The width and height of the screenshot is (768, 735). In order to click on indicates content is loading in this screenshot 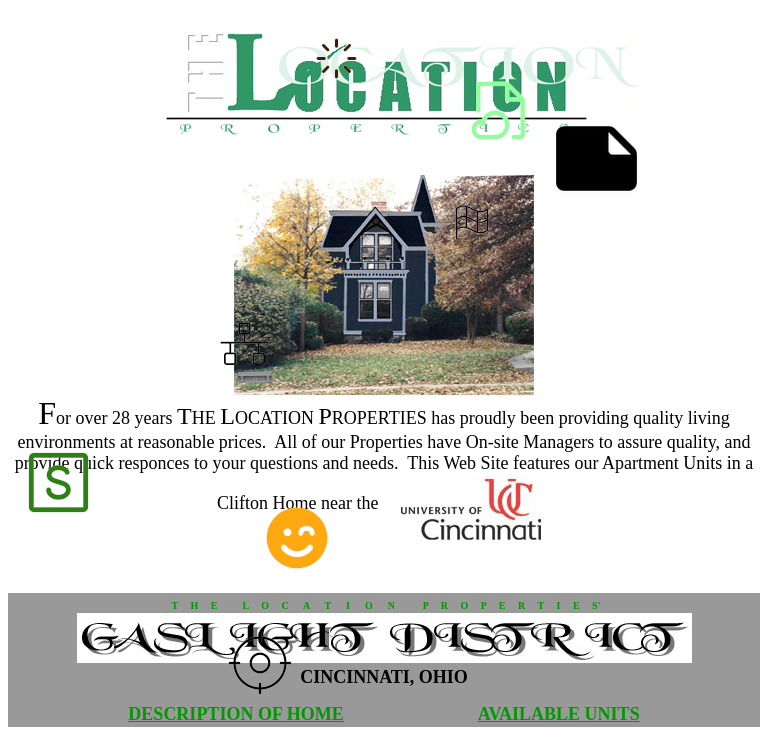, I will do `click(336, 58)`.